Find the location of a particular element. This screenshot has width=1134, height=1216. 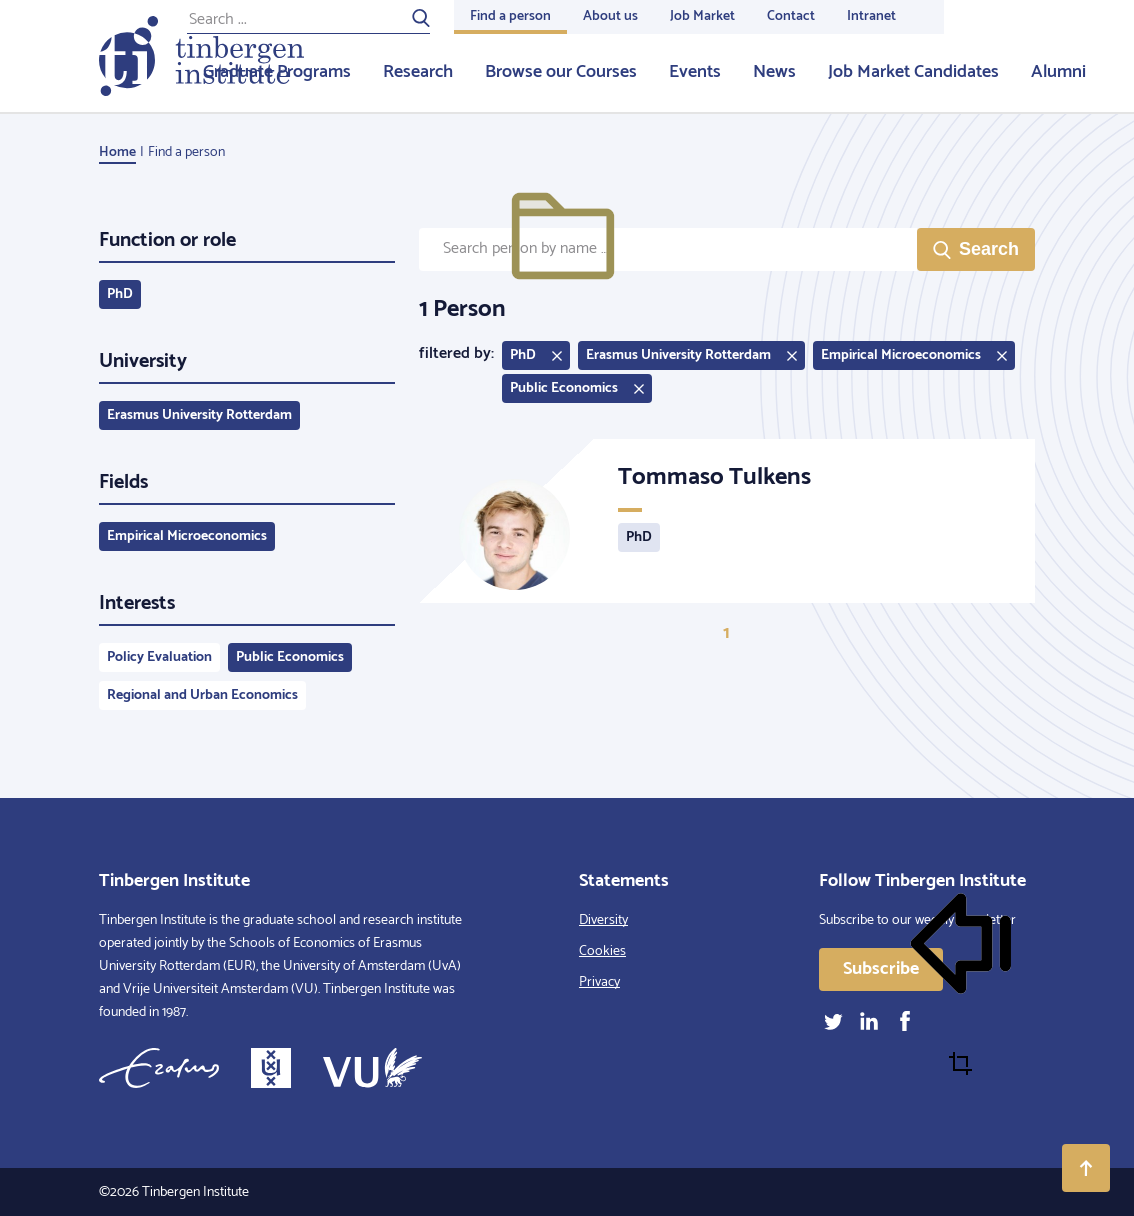

crop an image is located at coordinates (960, 1063).